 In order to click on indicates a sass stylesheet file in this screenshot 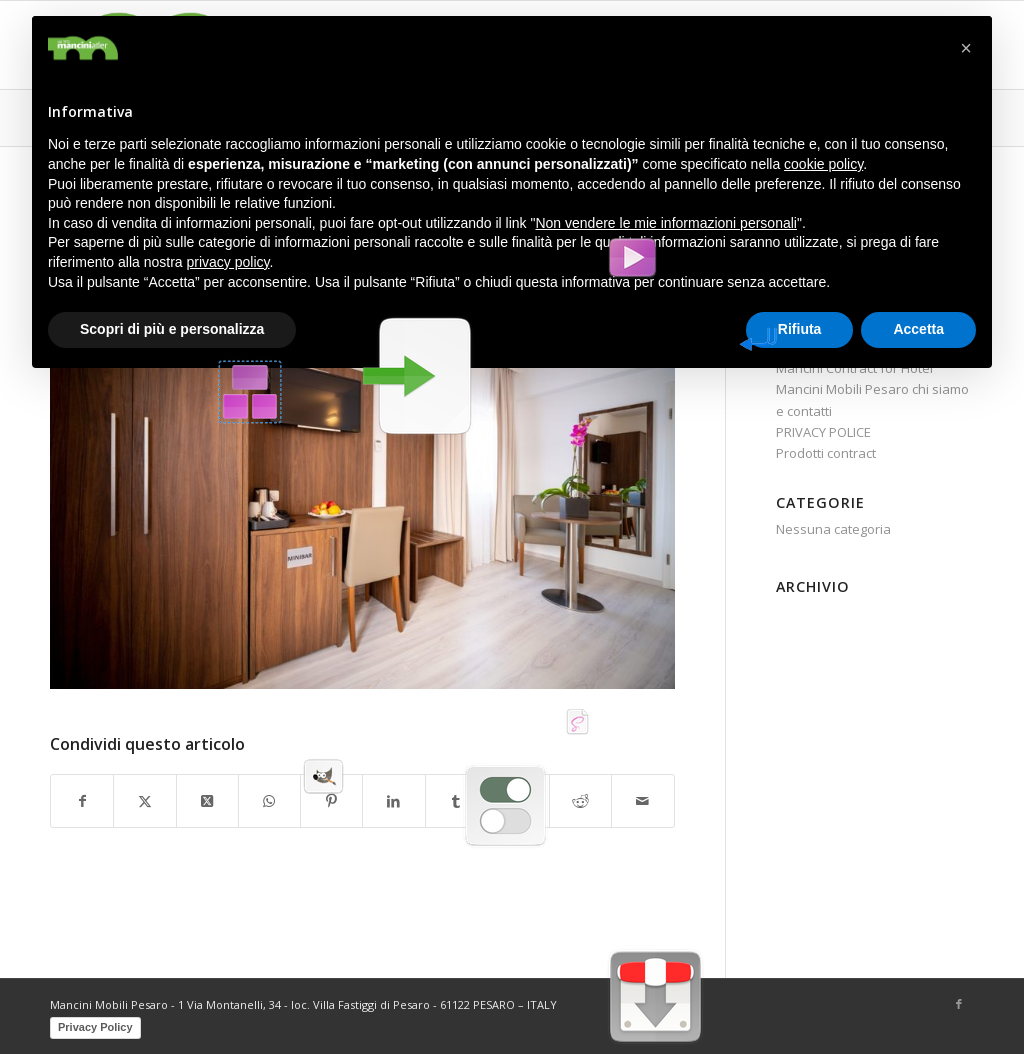, I will do `click(577, 721)`.